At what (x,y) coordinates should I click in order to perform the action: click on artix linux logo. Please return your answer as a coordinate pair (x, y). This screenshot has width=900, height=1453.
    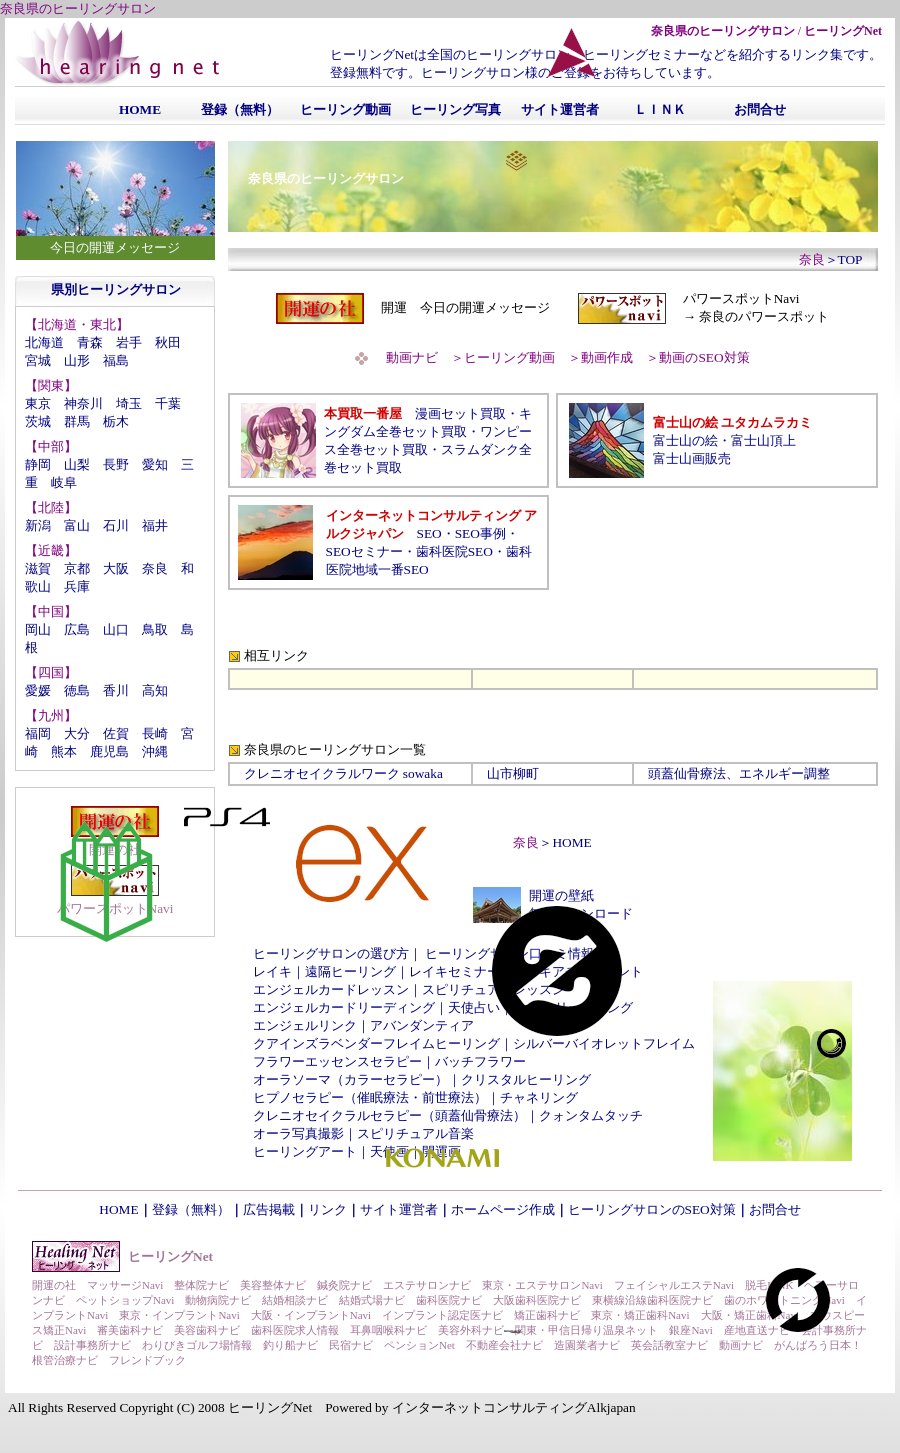
    Looking at the image, I should click on (571, 52).